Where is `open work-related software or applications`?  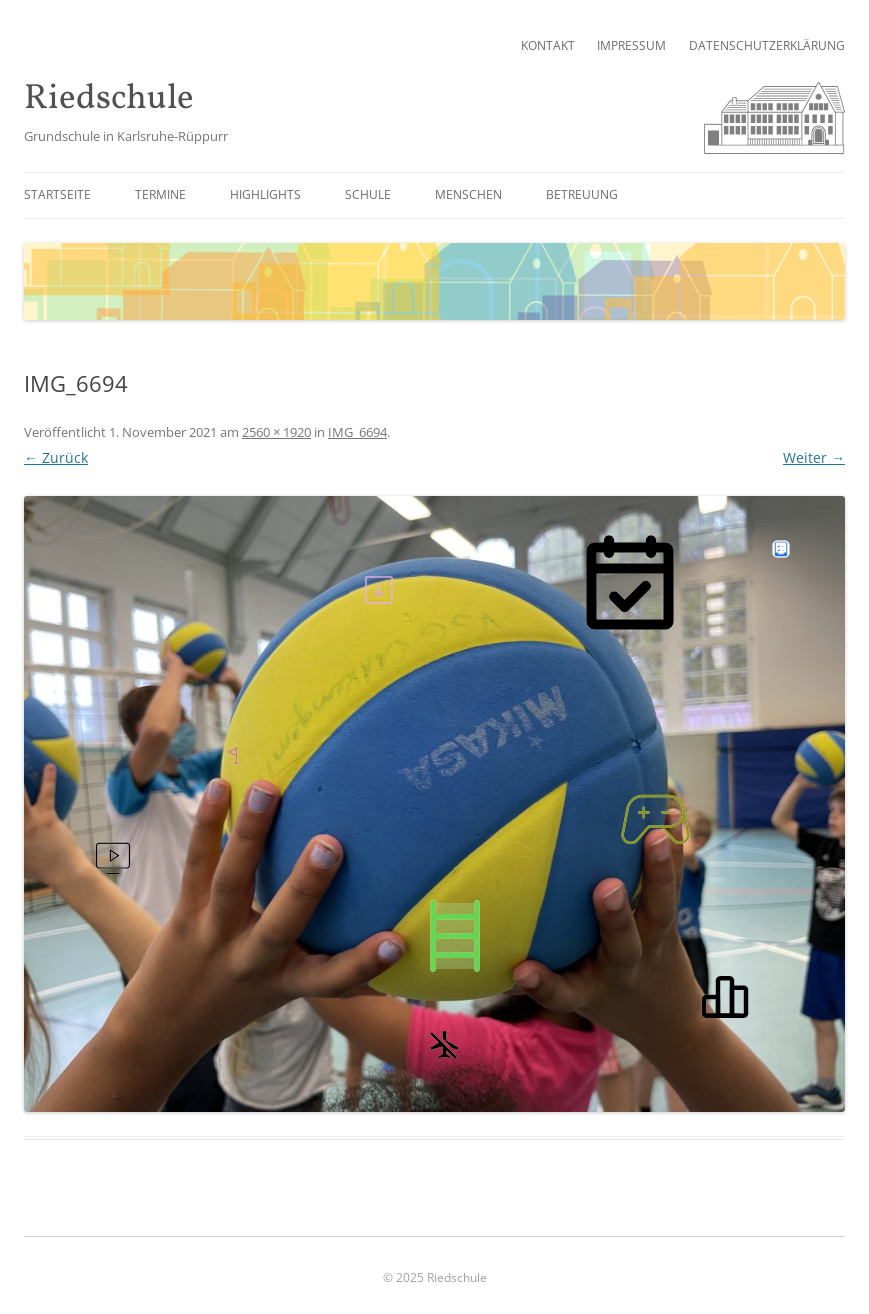 open work-related software or applications is located at coordinates (781, 549).